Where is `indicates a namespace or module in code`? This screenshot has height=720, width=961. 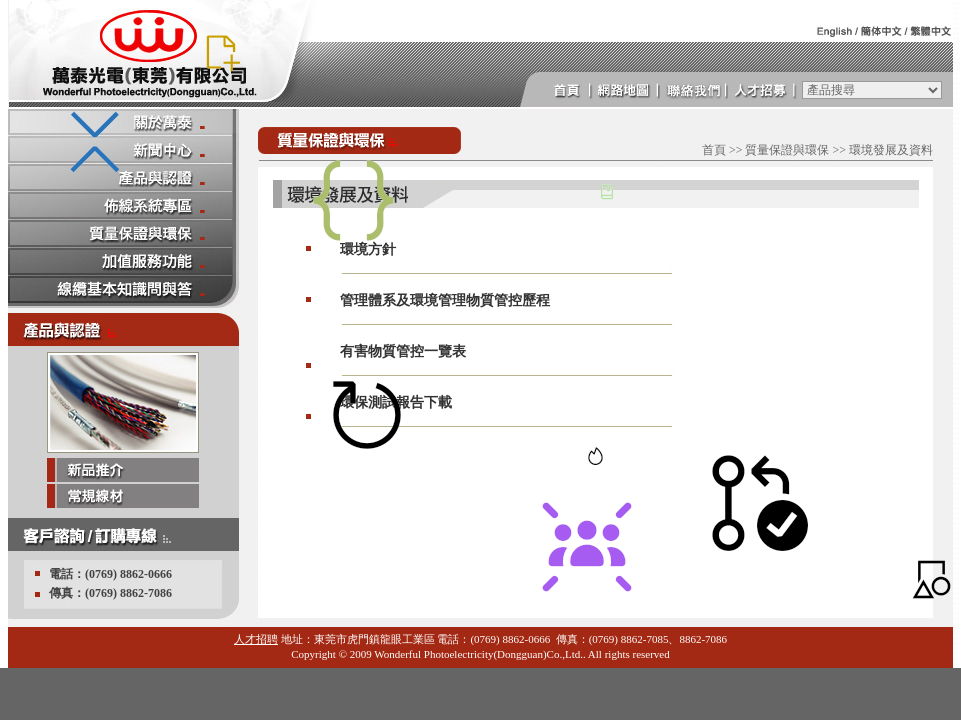 indicates a namespace or module in code is located at coordinates (353, 200).